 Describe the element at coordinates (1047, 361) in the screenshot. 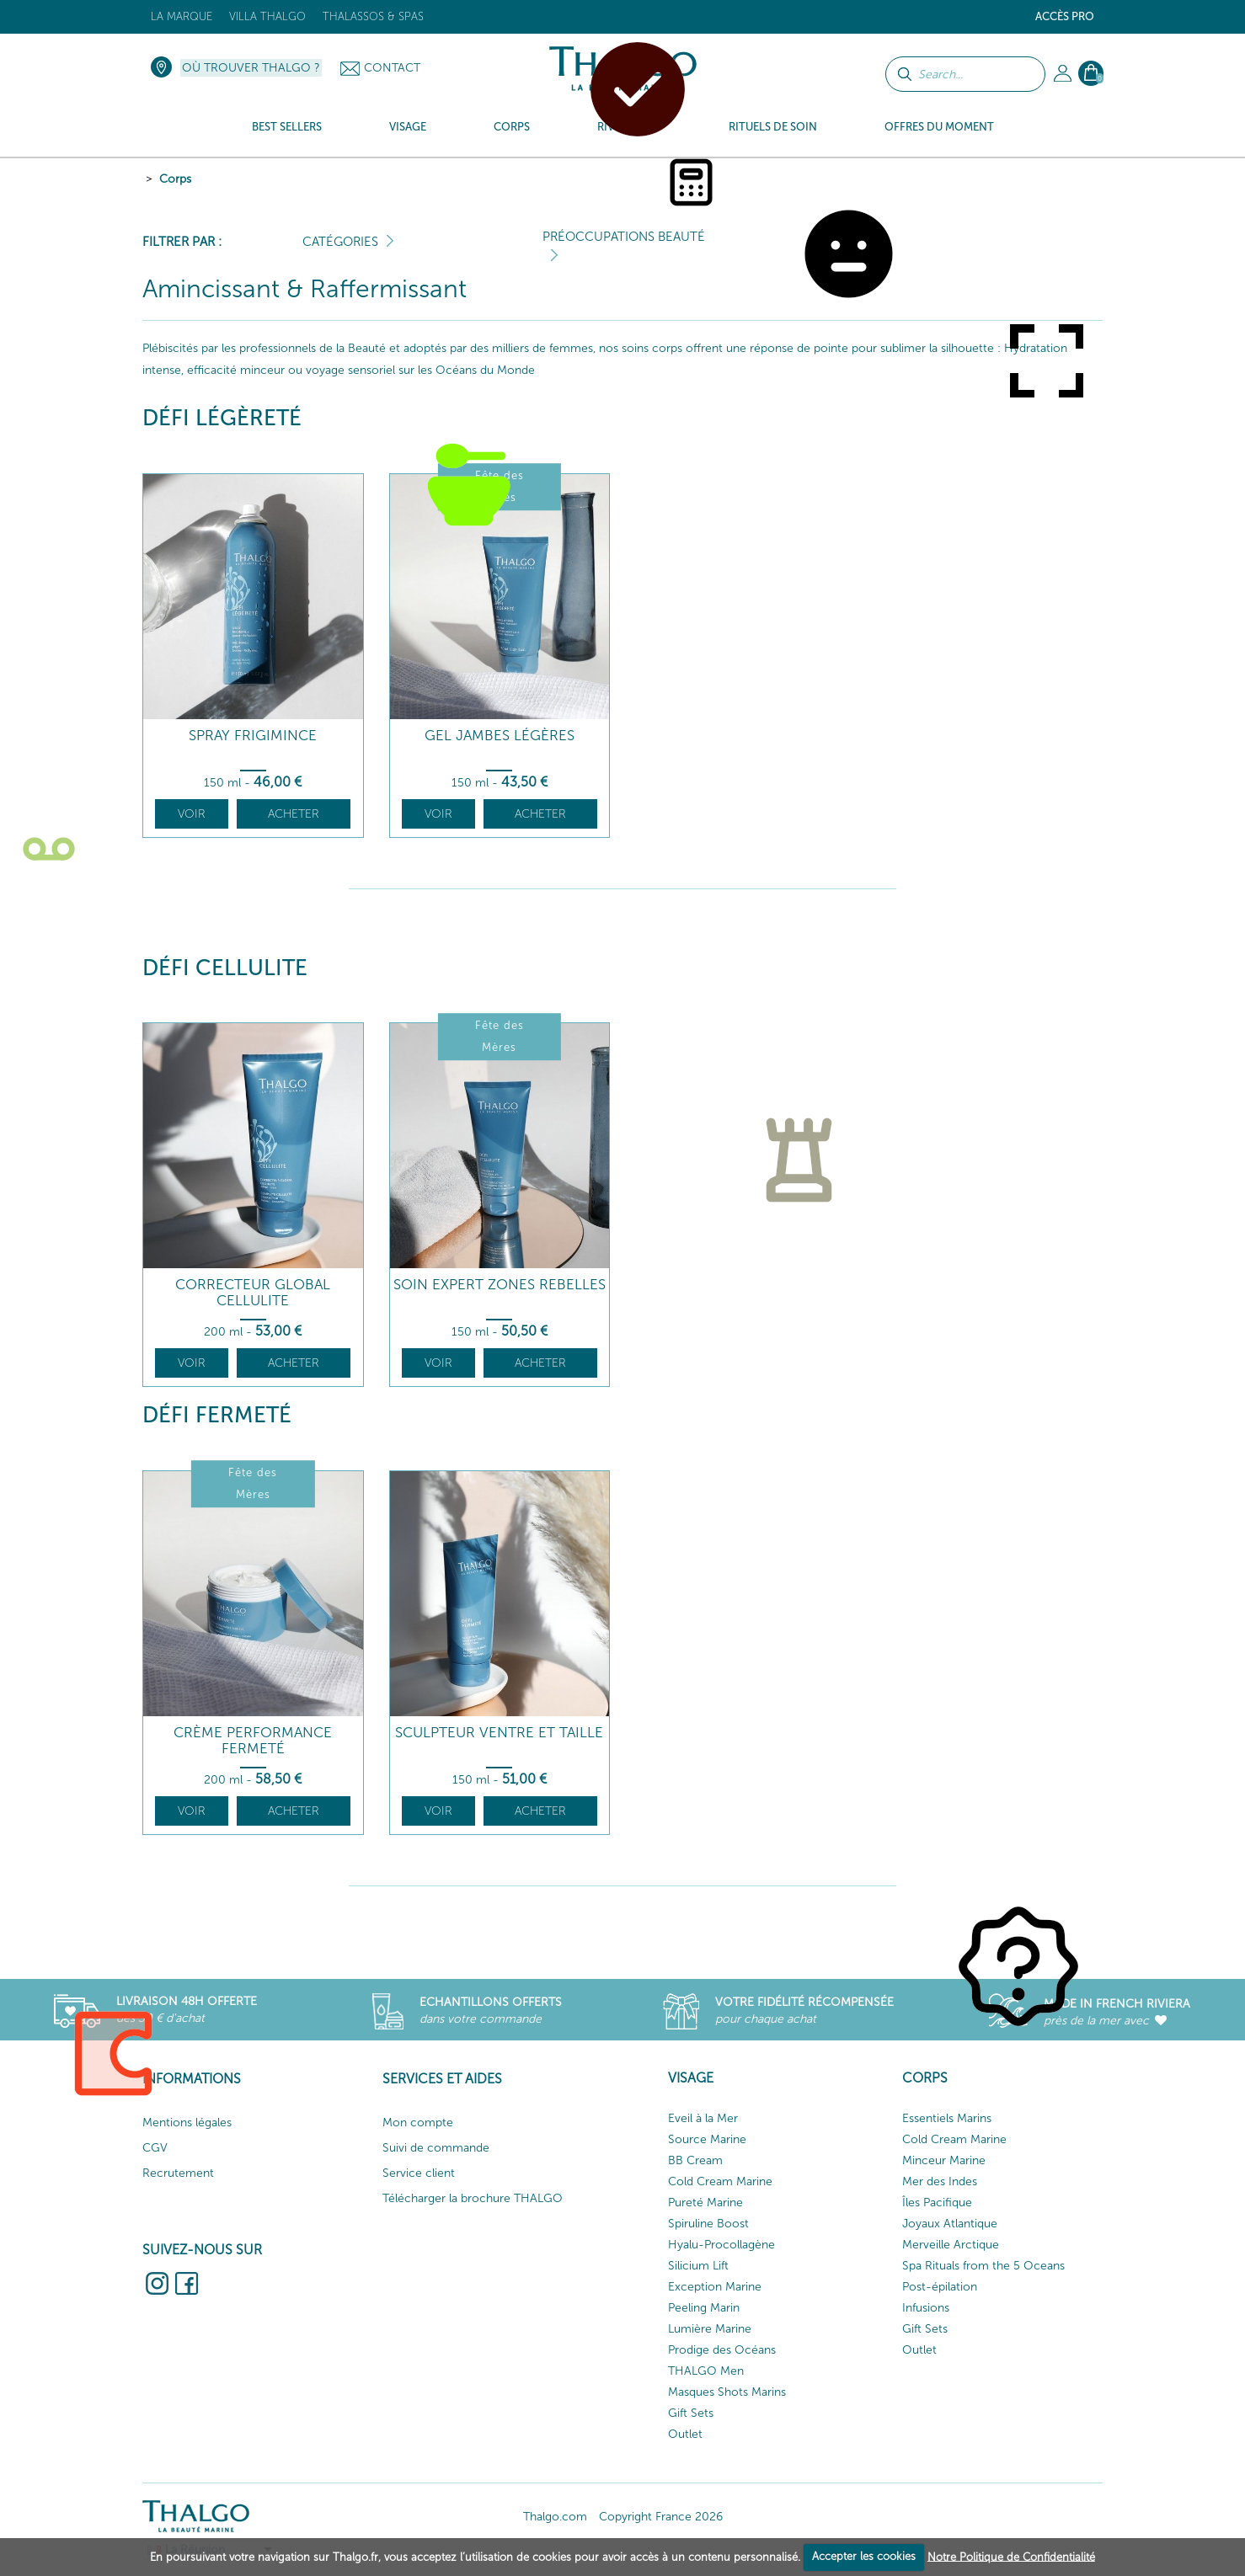

I see `scan a QR code or barcode` at that location.